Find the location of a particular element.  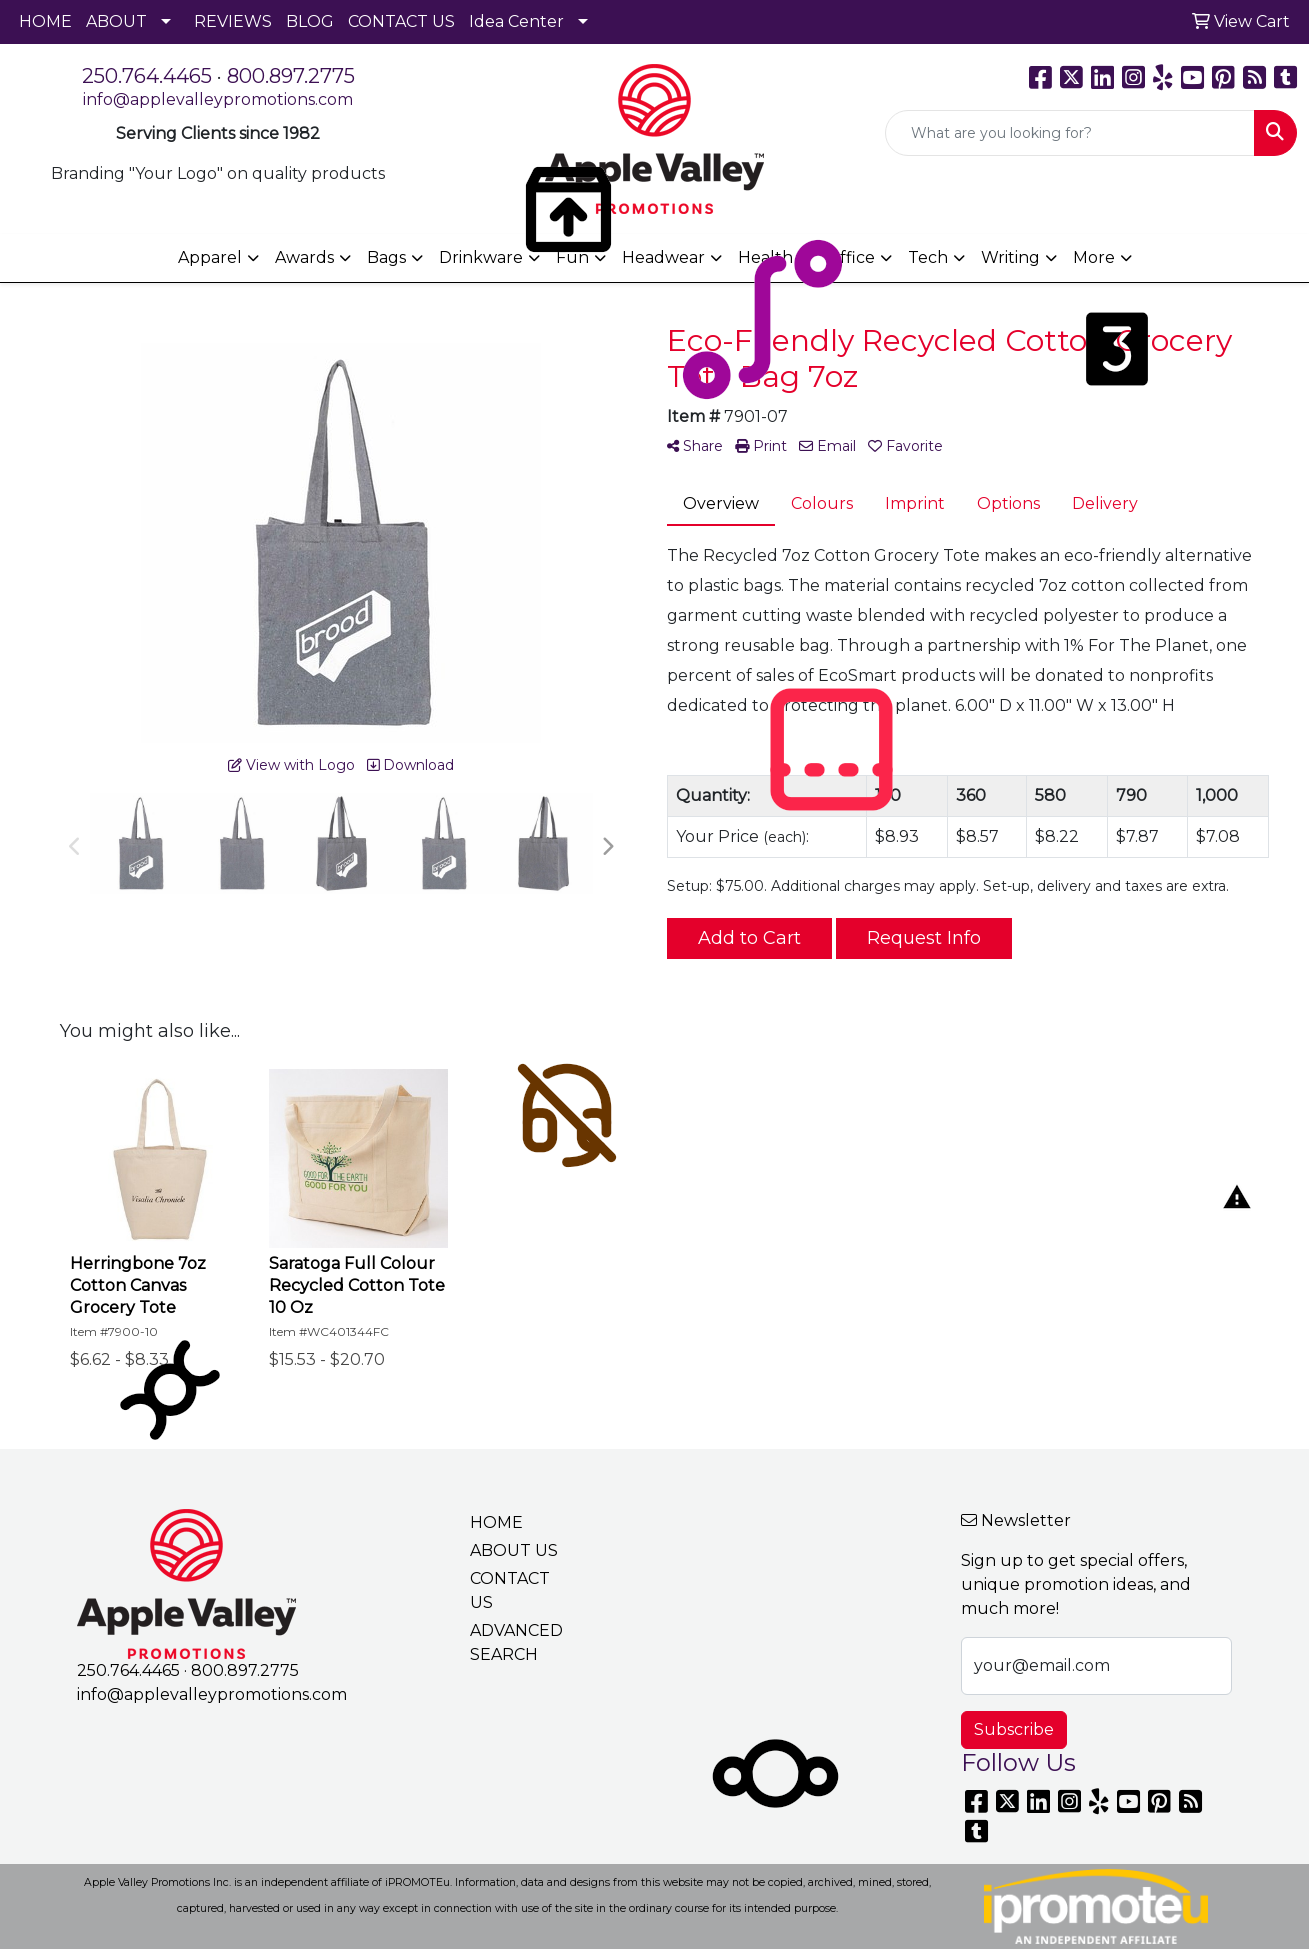

view route between two points is located at coordinates (762, 319).